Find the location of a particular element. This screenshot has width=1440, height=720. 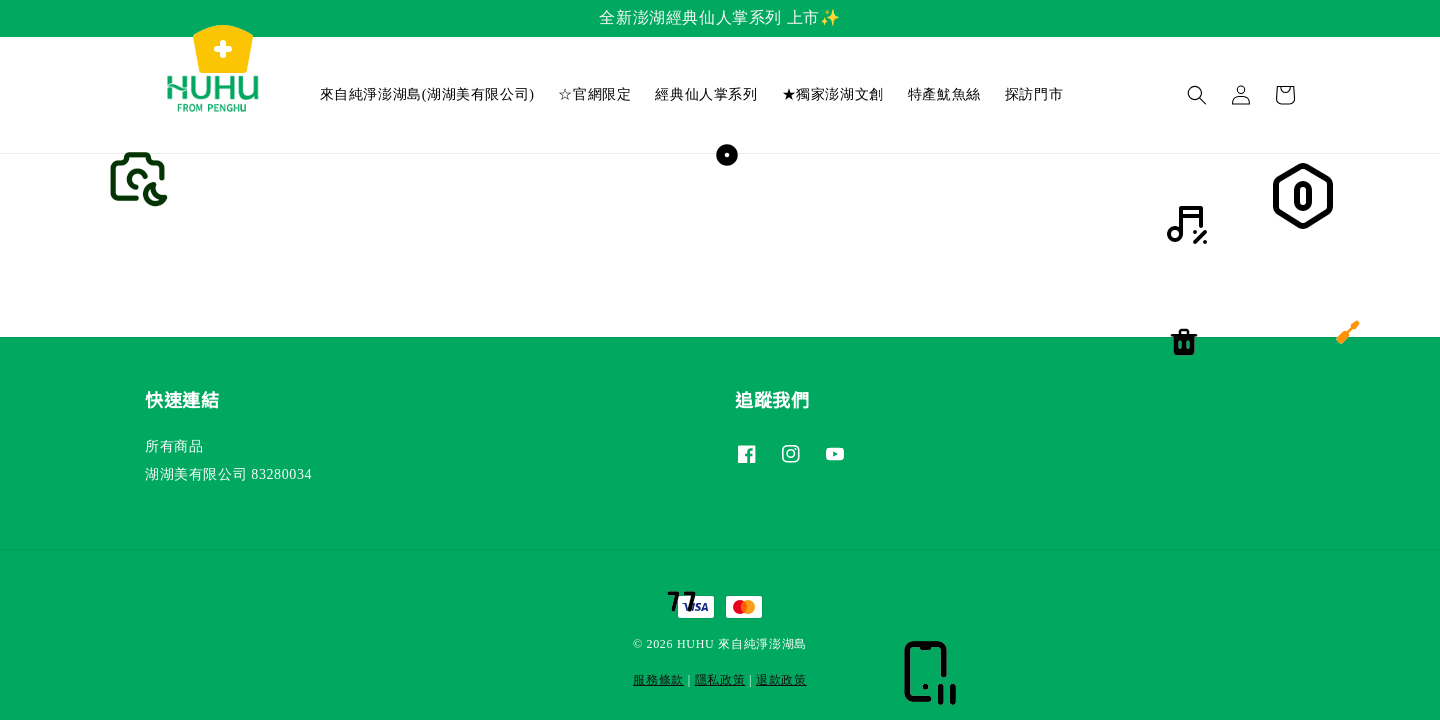

indicates an "O" option or category in a hexagonal badge is located at coordinates (1303, 196).